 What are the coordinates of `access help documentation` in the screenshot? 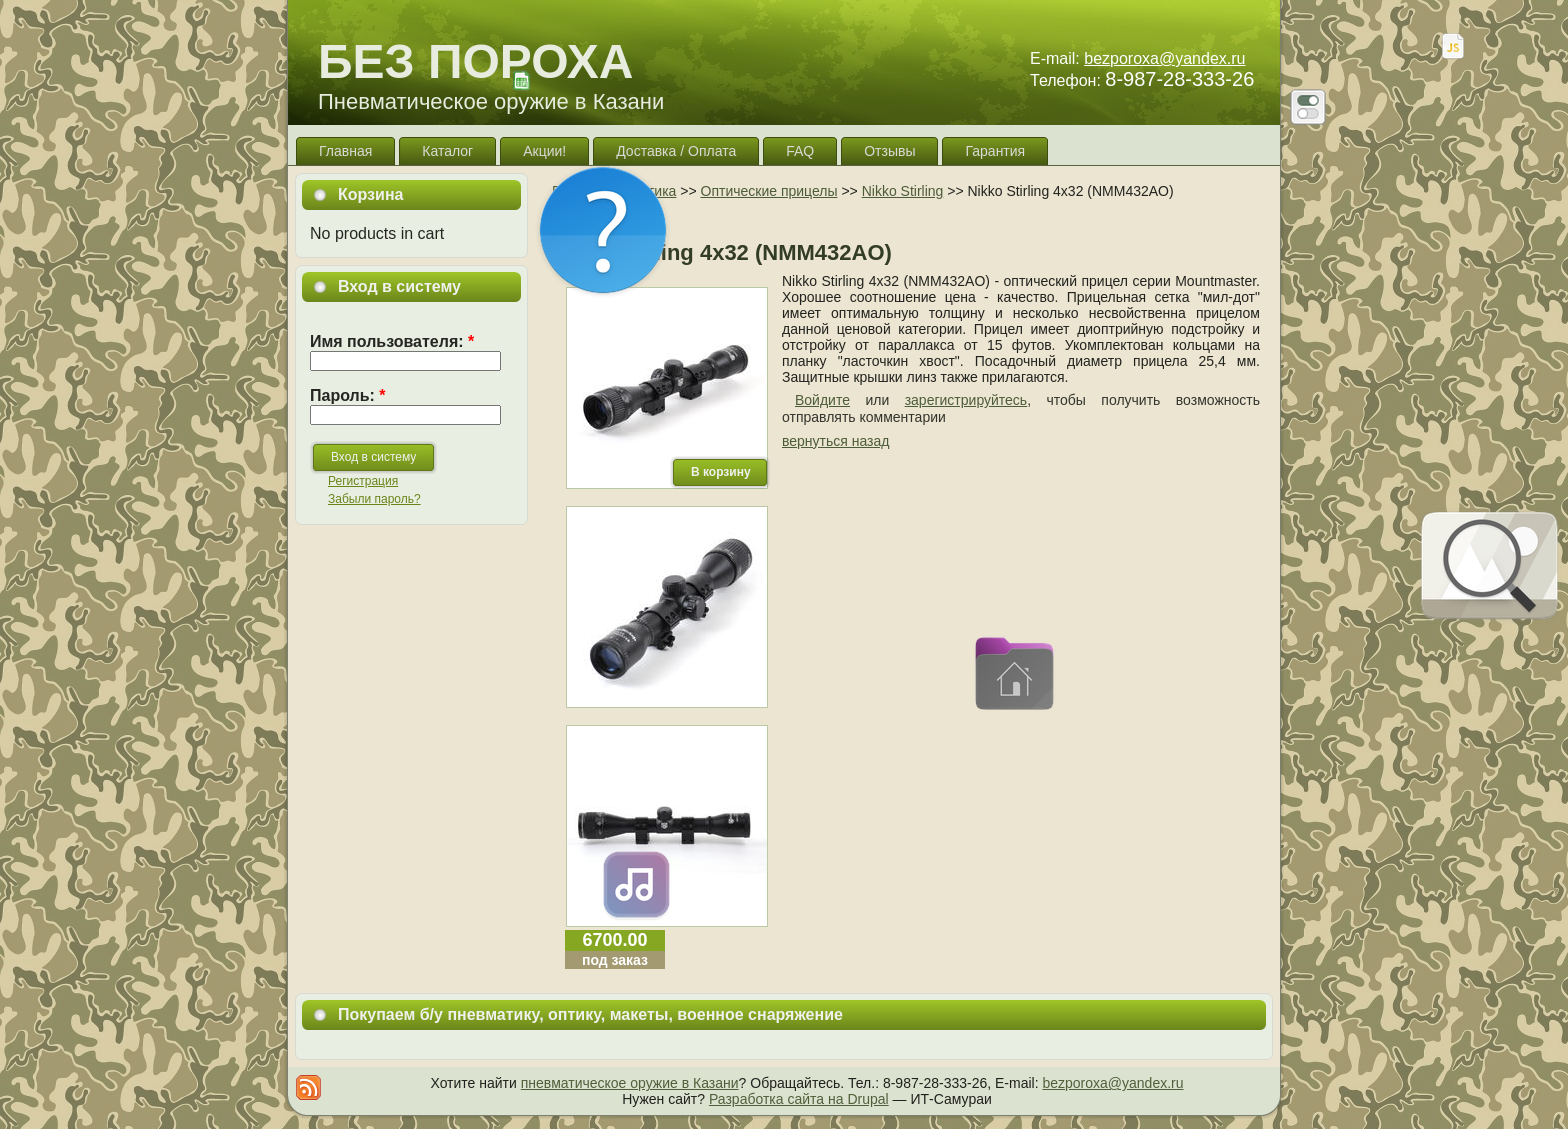 It's located at (603, 230).